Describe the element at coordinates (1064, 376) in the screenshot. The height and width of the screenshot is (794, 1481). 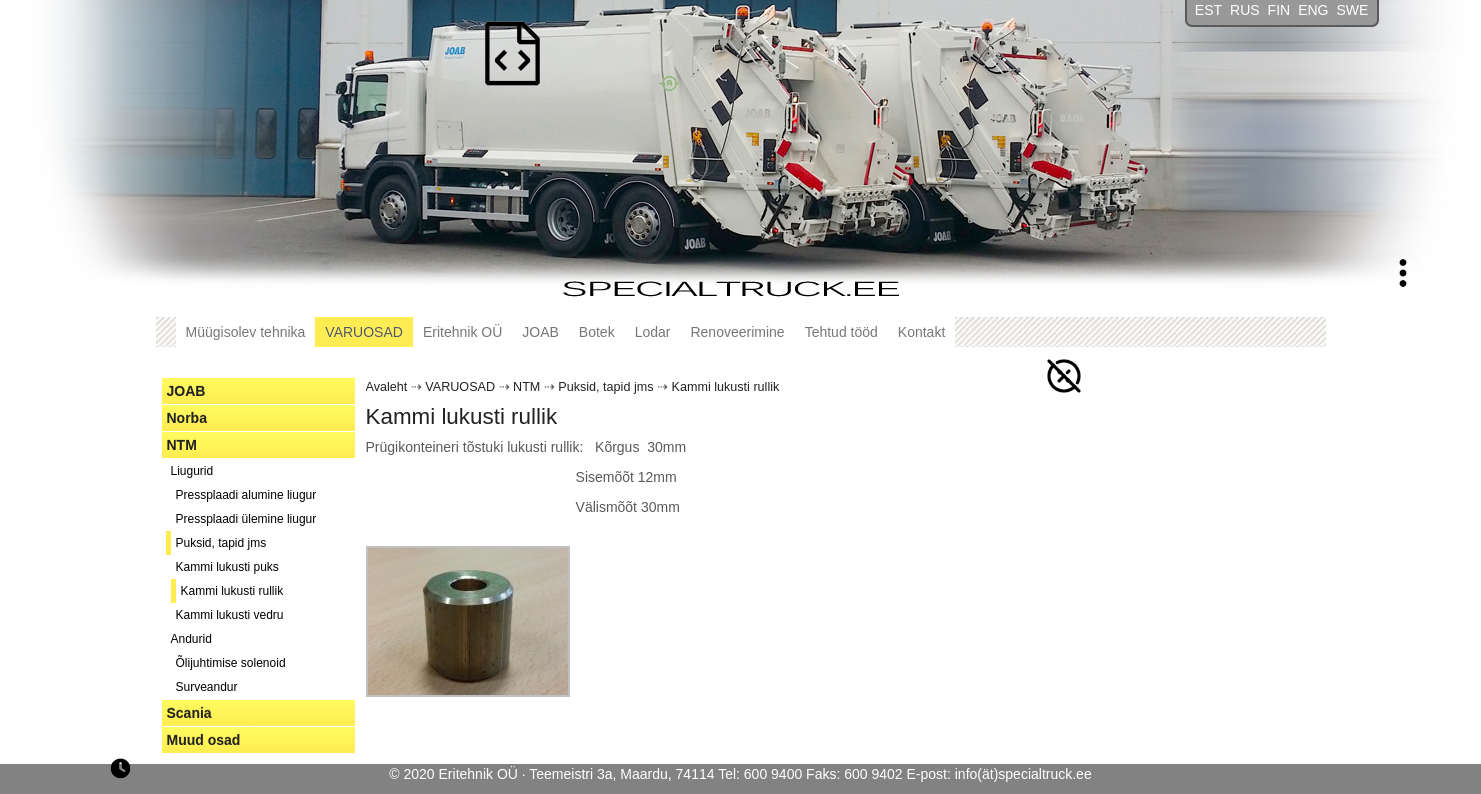
I see `discount or promotion unavailable` at that location.